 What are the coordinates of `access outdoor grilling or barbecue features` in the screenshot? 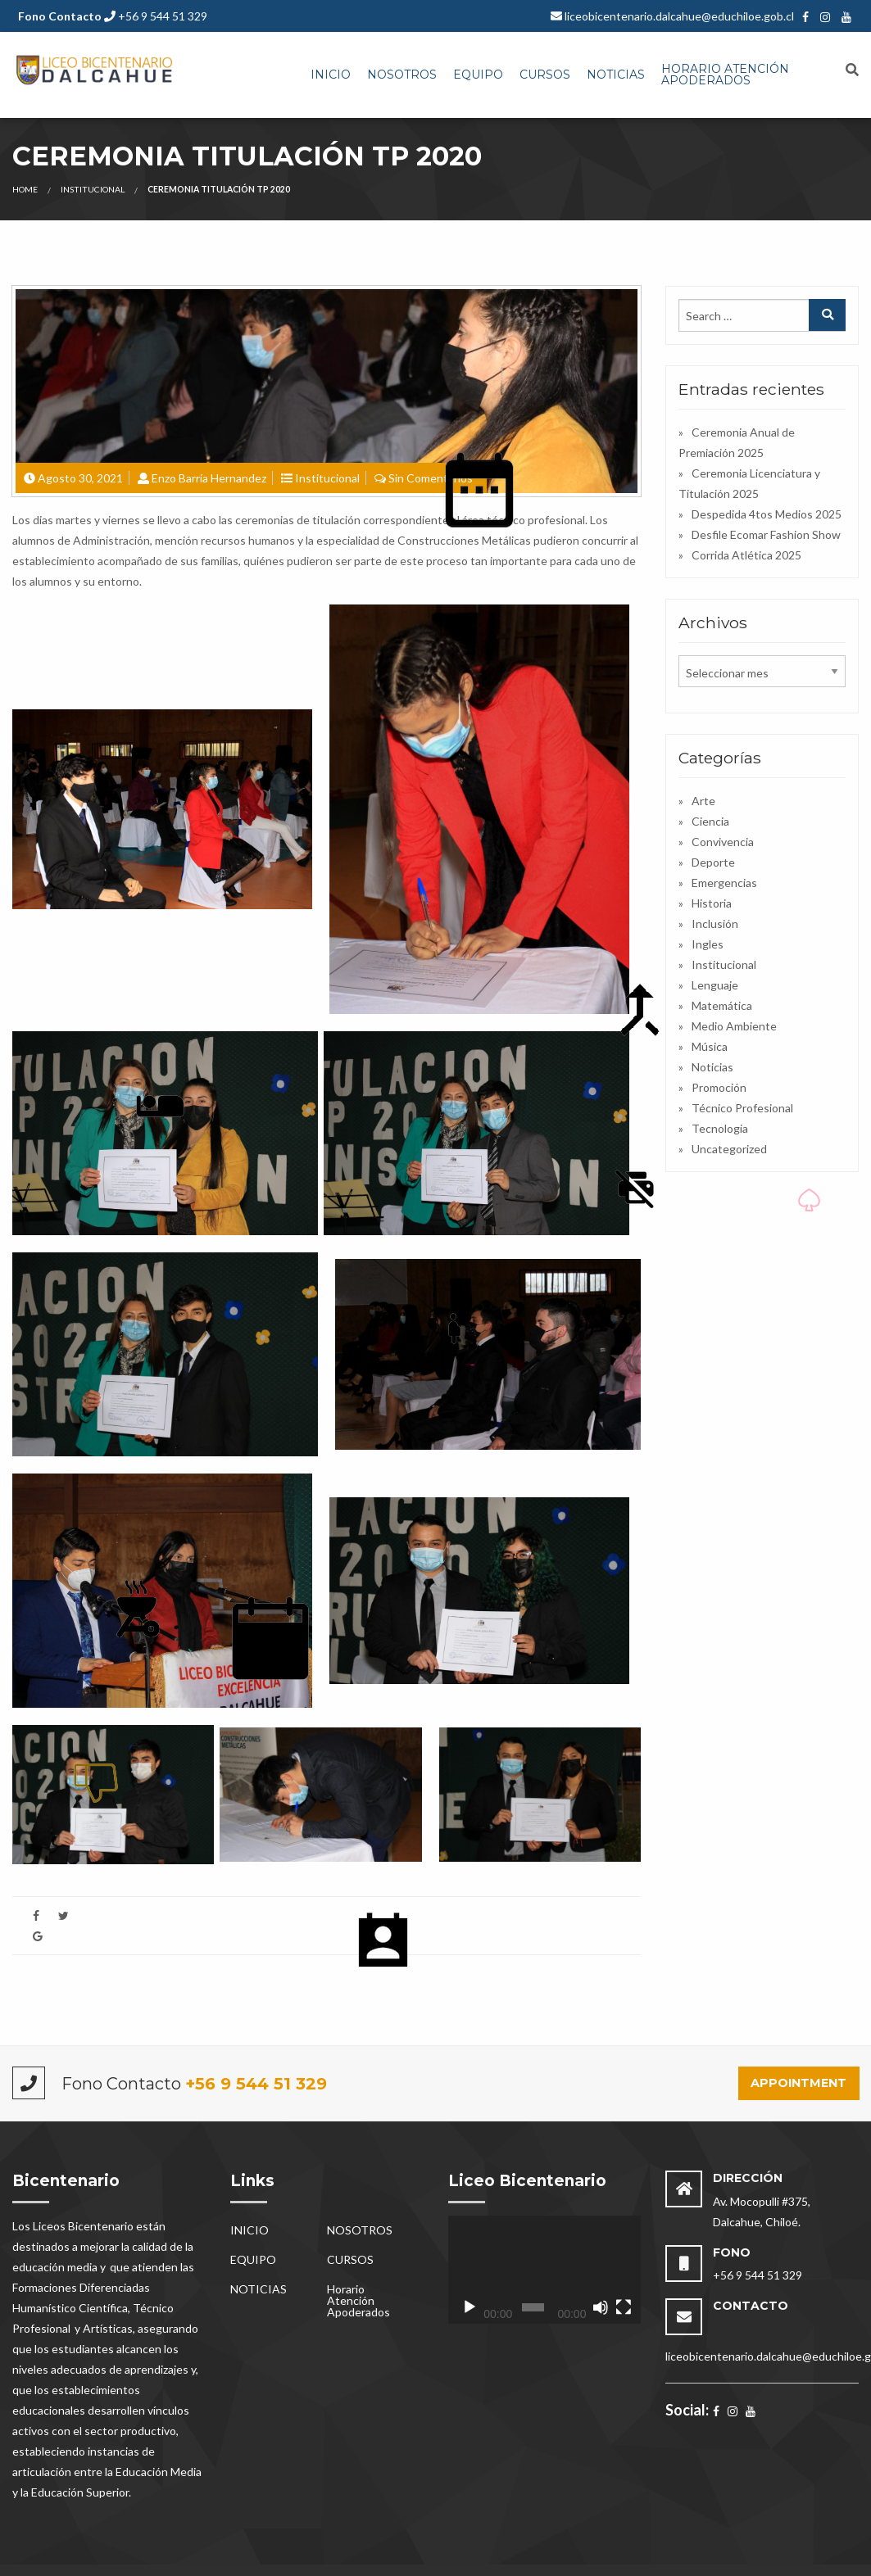 It's located at (137, 1609).